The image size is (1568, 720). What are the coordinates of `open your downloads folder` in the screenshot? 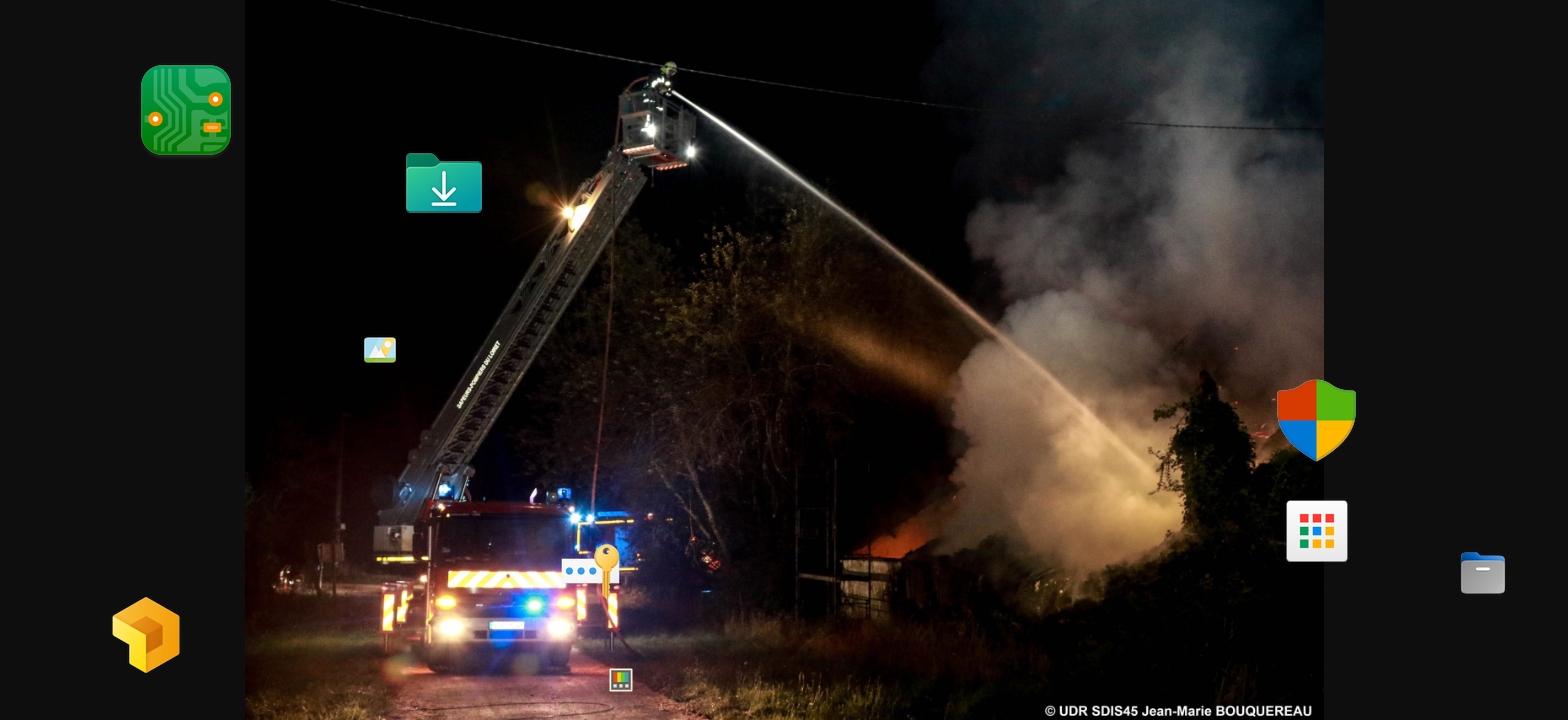 It's located at (444, 185).